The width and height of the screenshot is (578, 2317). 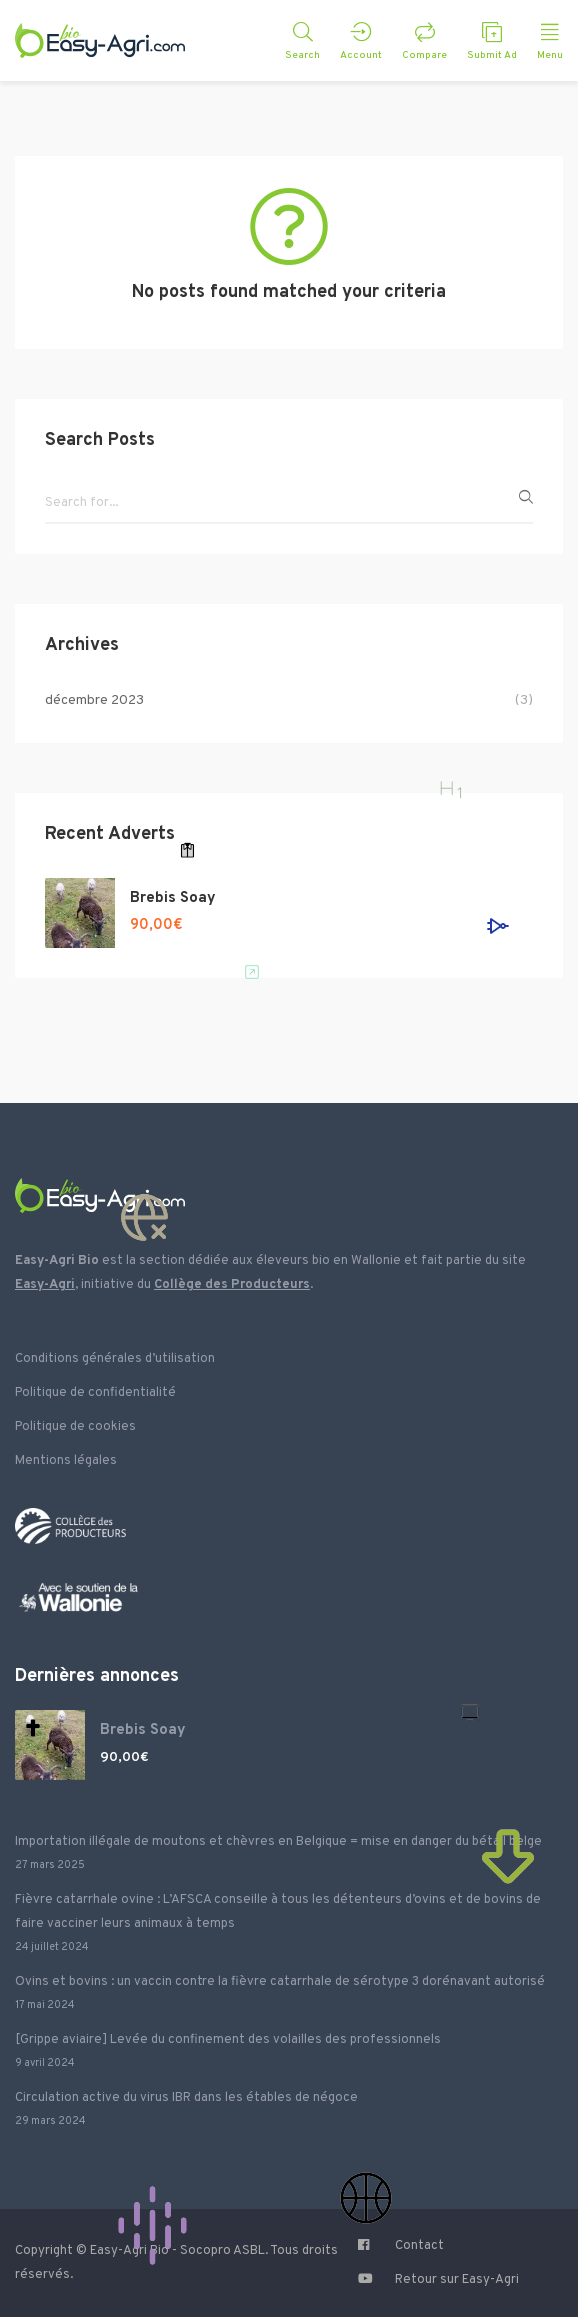 What do you see at coordinates (252, 972) in the screenshot?
I see `open link in new window` at bounding box center [252, 972].